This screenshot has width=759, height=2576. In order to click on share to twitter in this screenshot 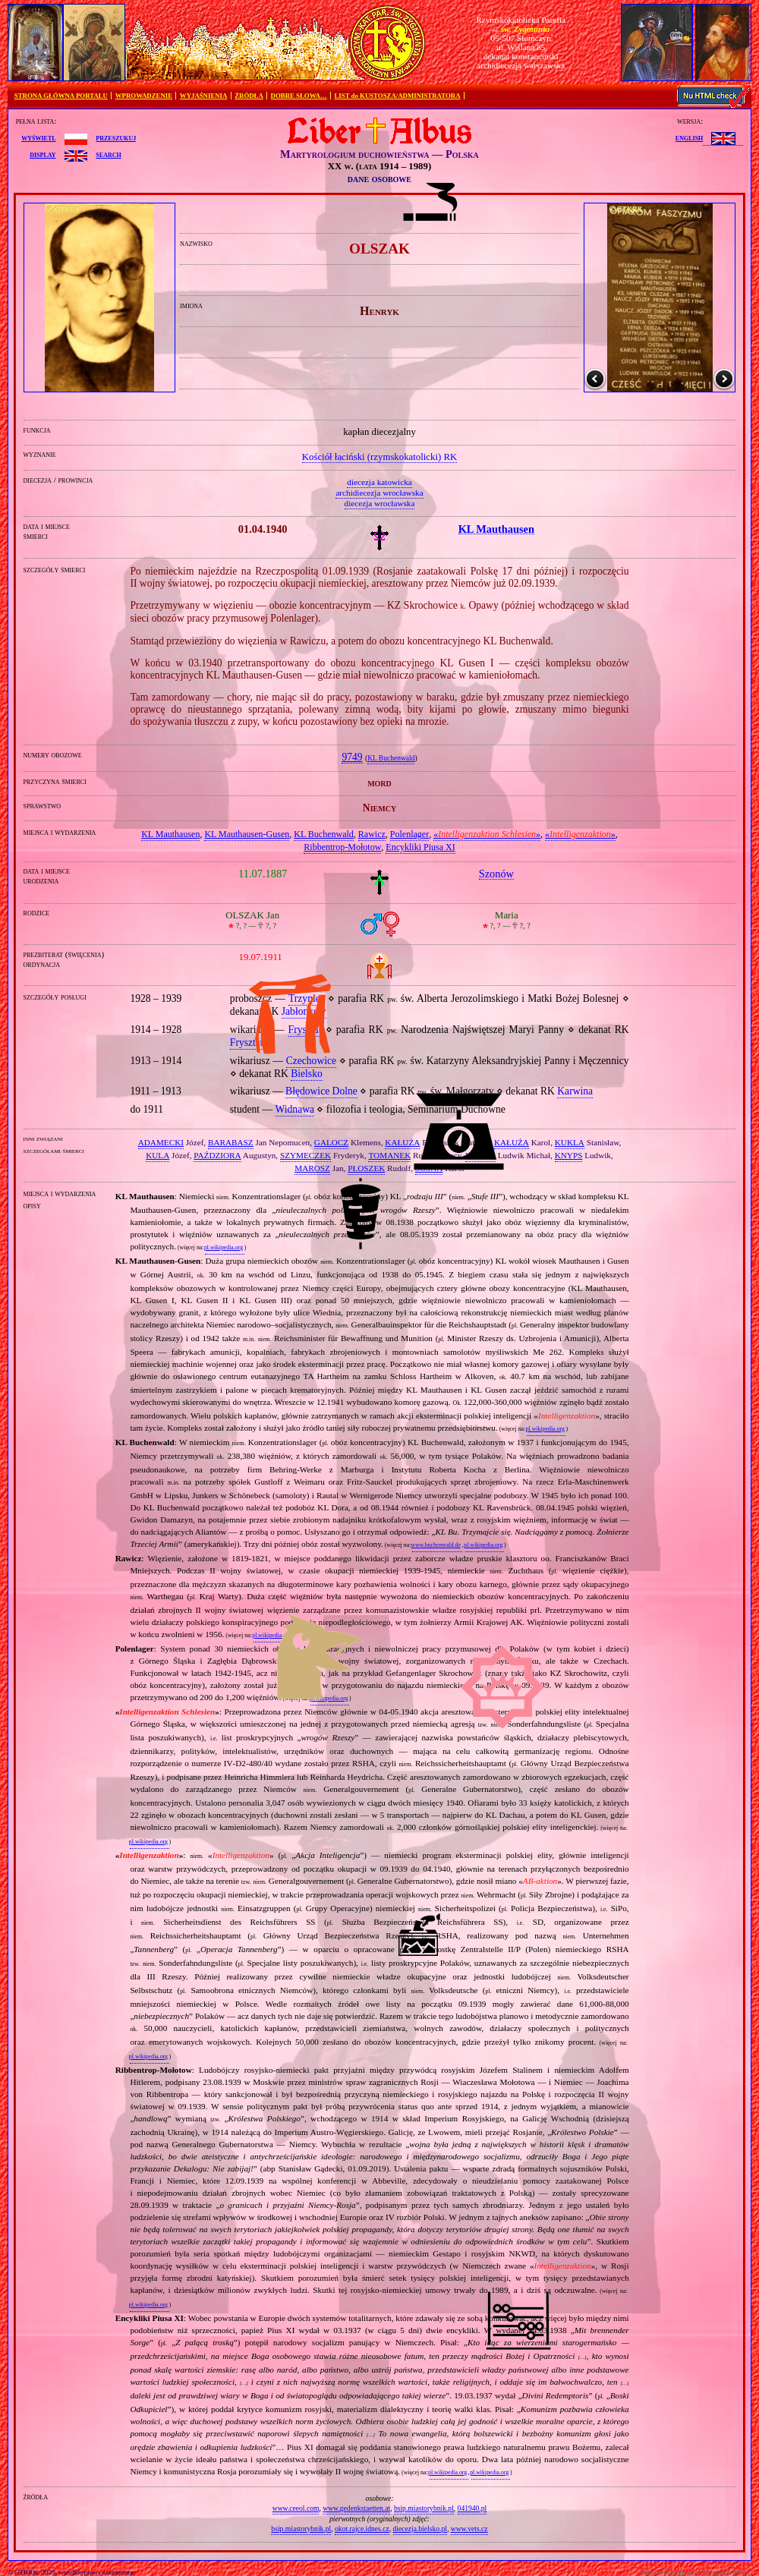, I will do `click(320, 1655)`.